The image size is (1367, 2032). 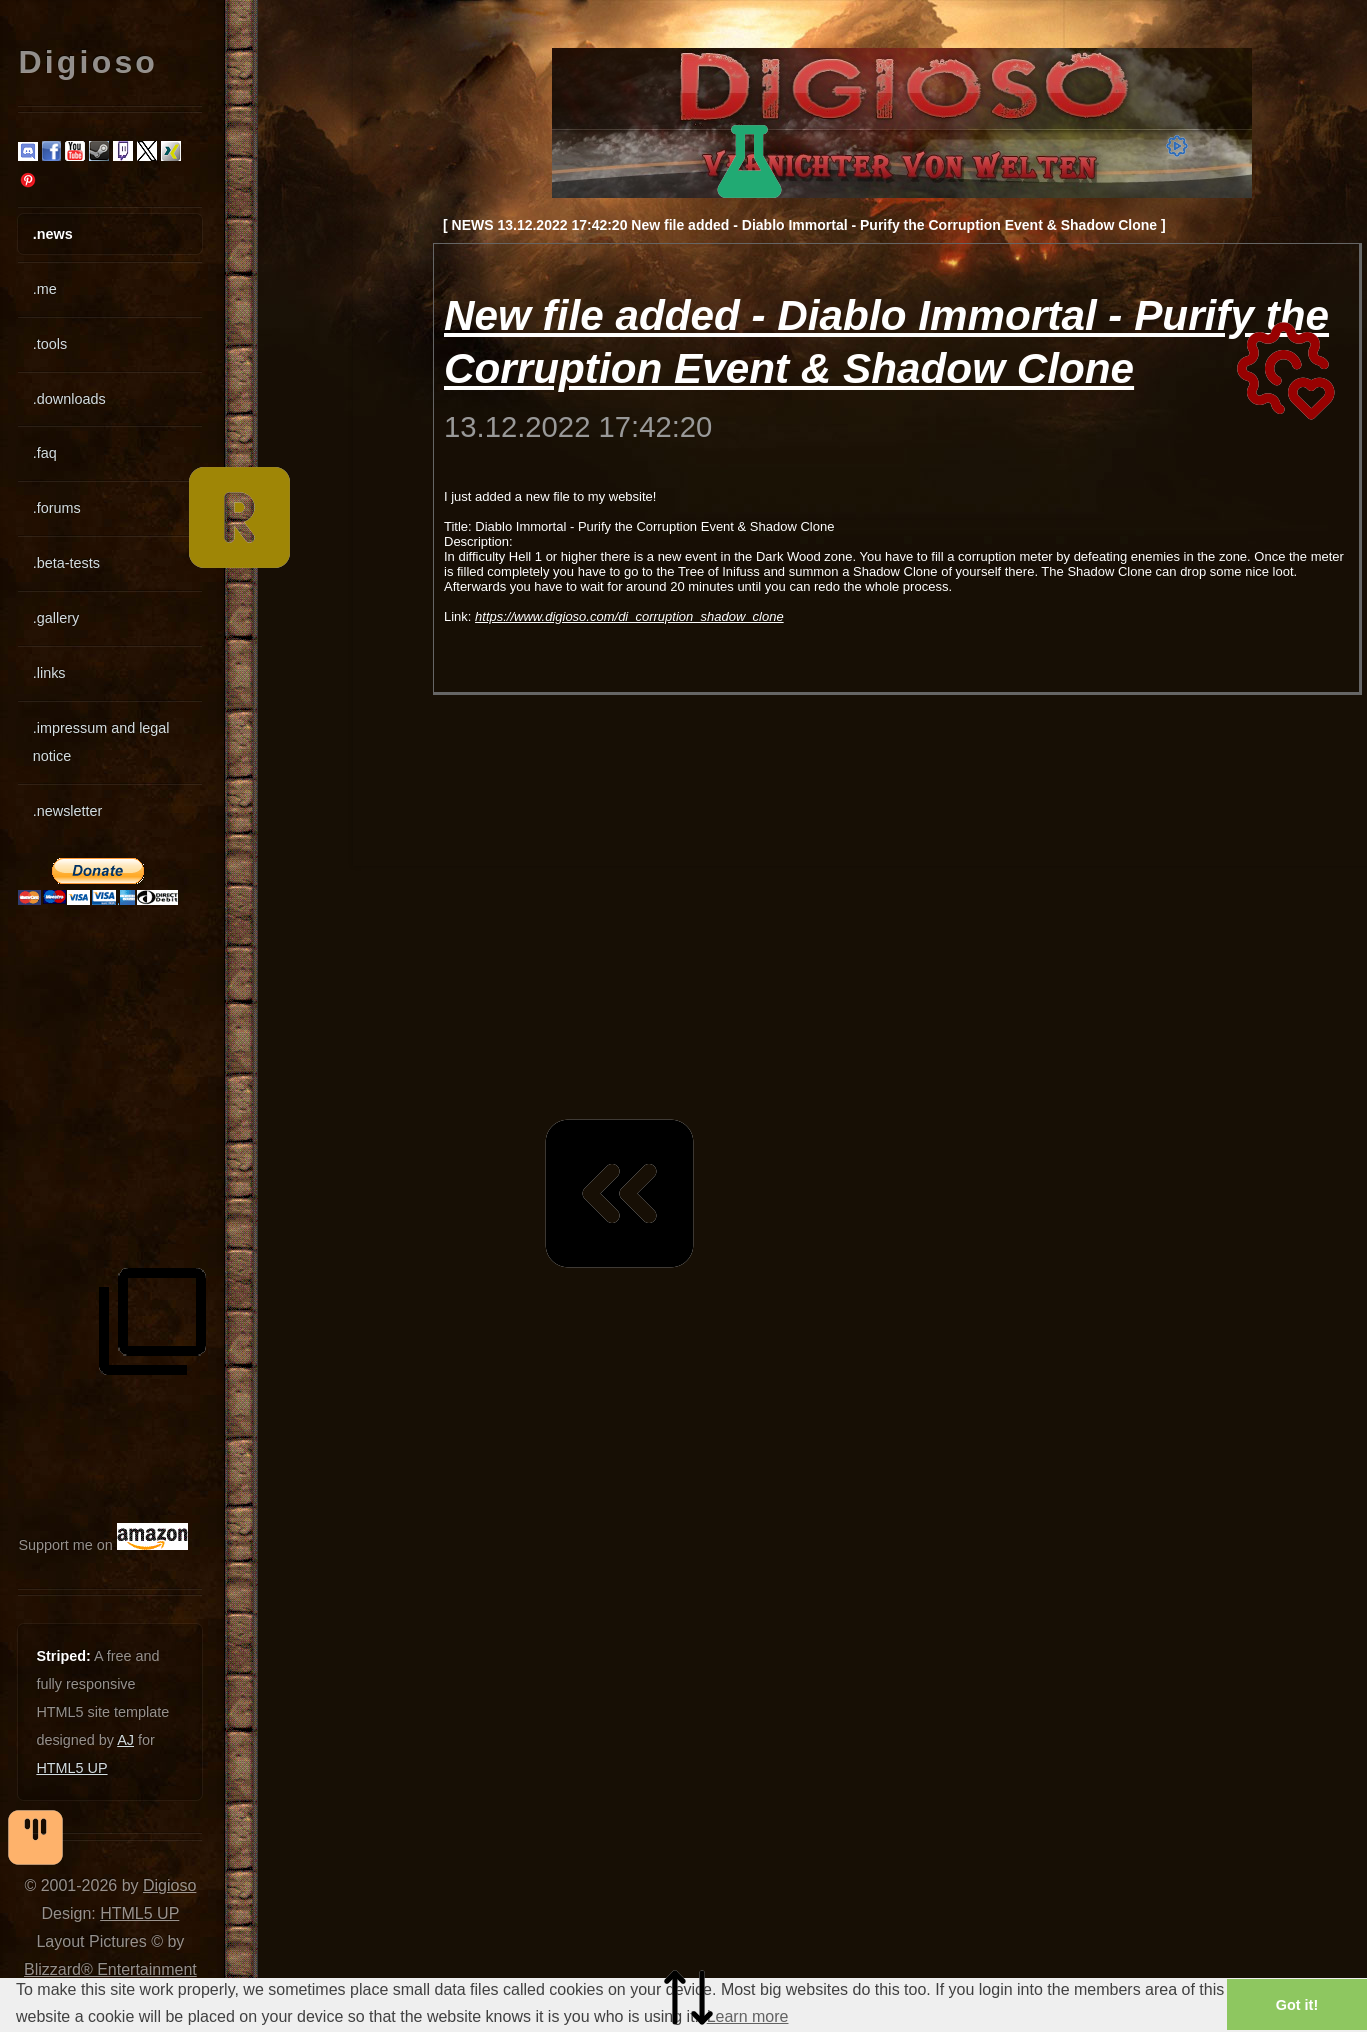 What do you see at coordinates (619, 1193) in the screenshot?
I see `go back multiple steps` at bounding box center [619, 1193].